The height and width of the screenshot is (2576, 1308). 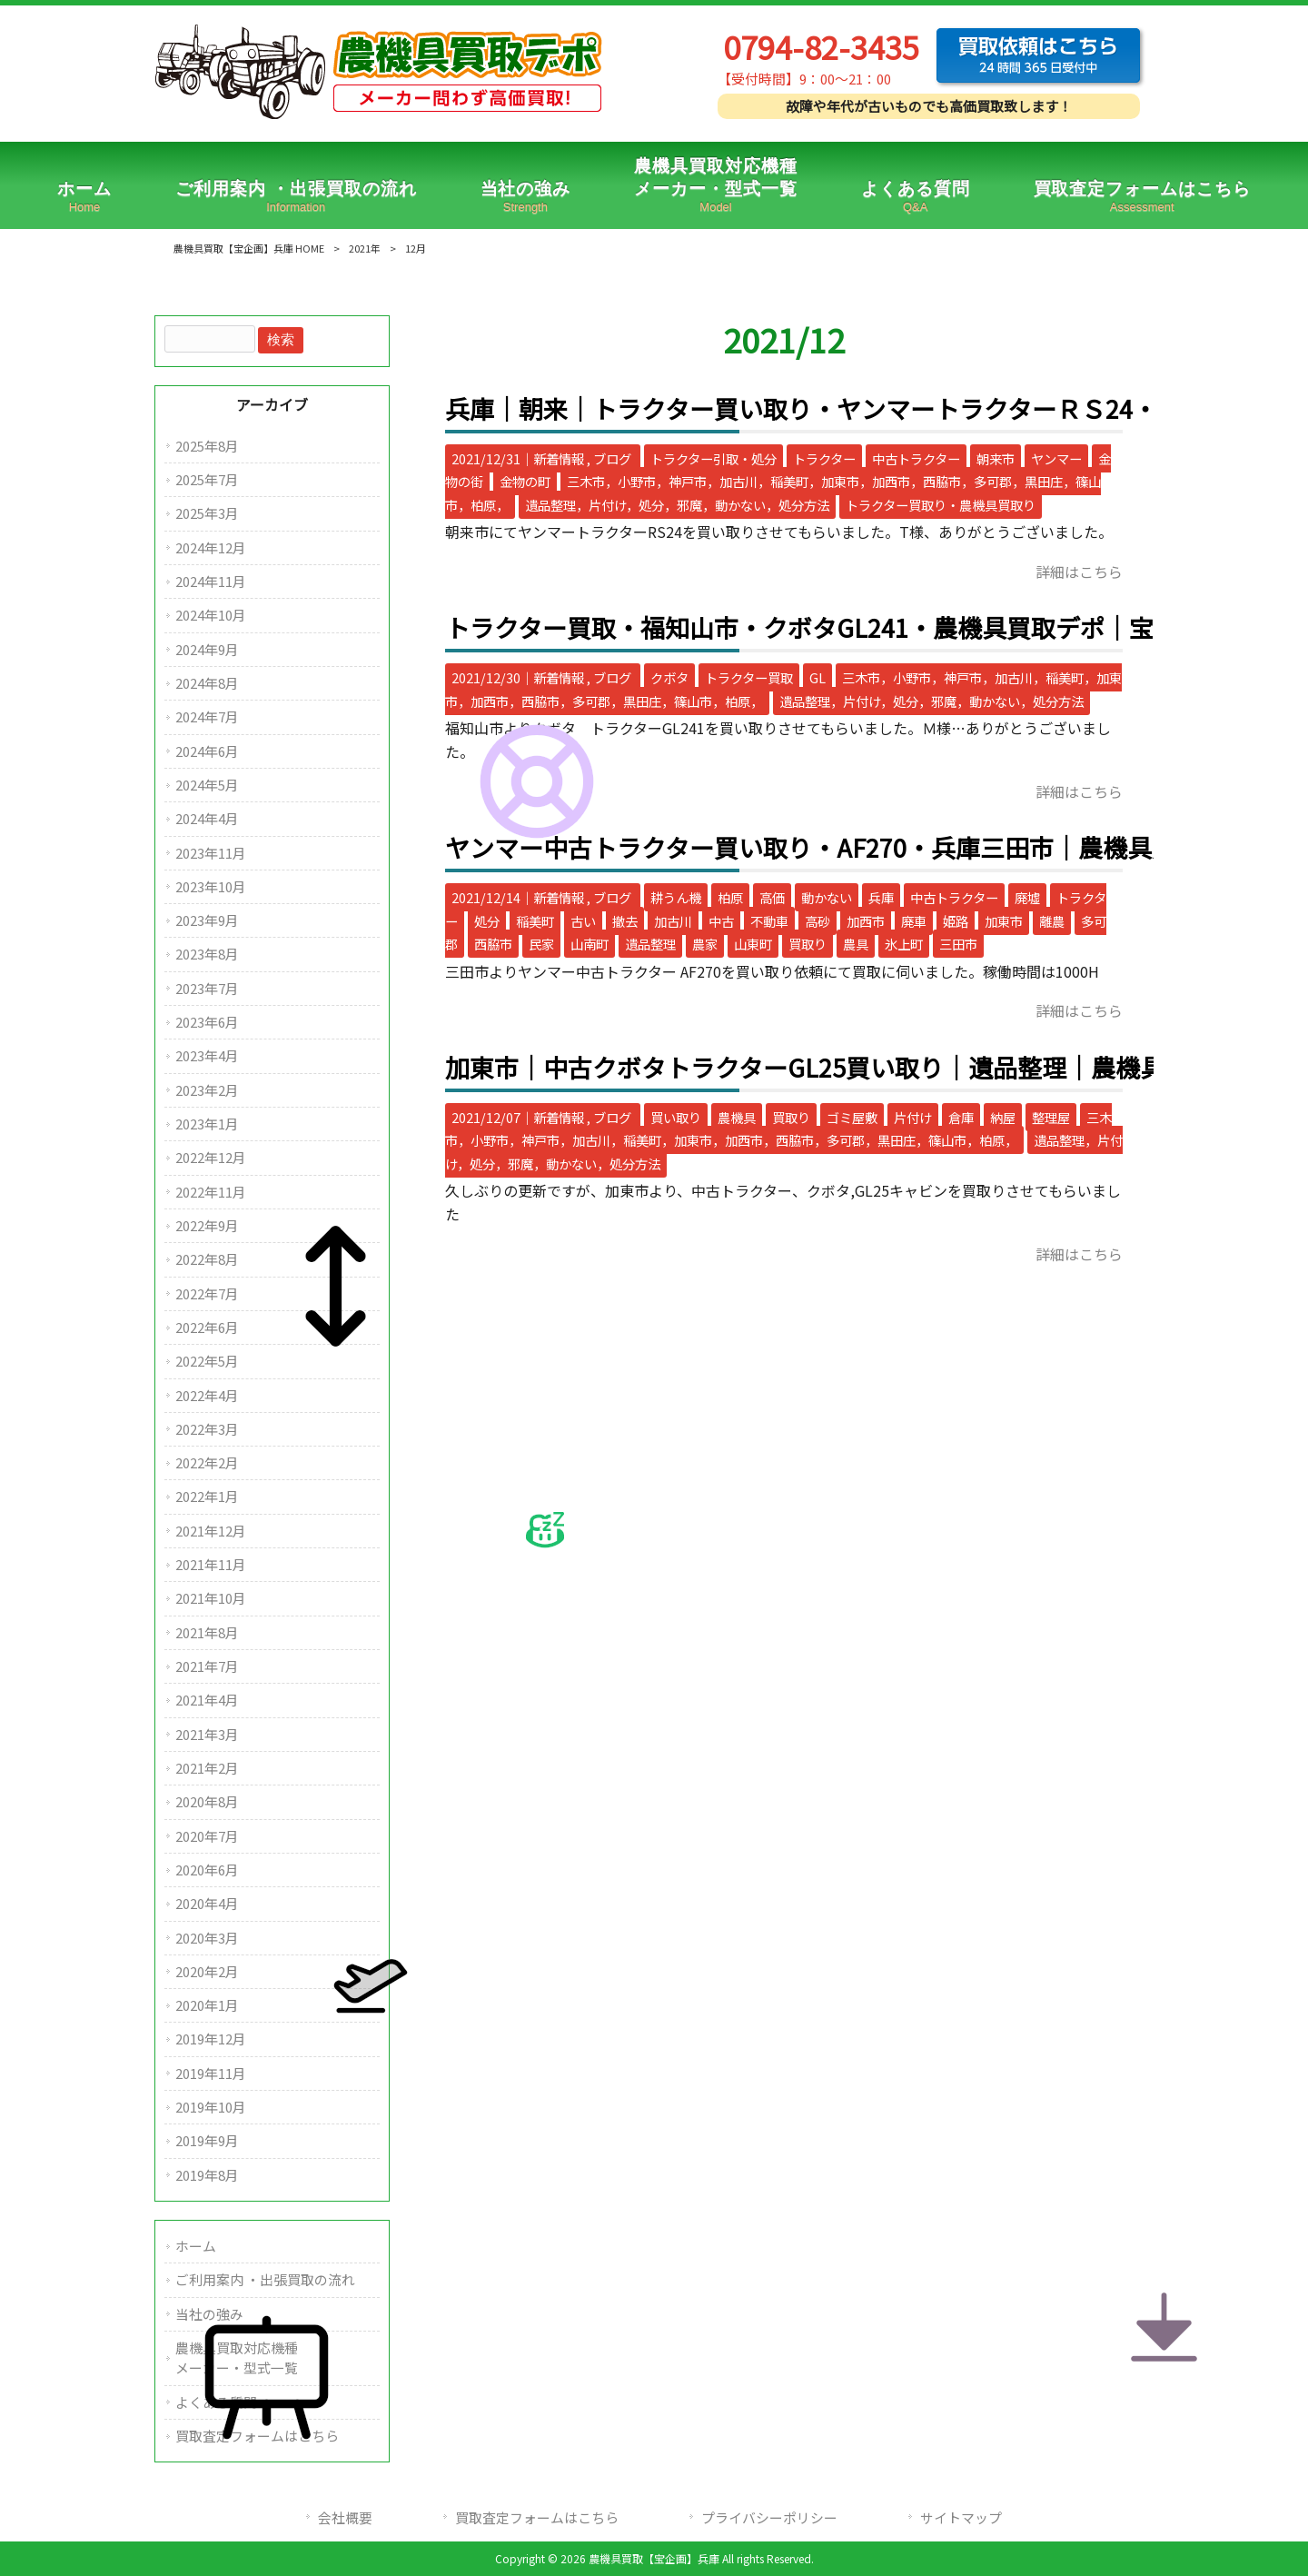 I want to click on resize element vertically, so click(x=335, y=1286).